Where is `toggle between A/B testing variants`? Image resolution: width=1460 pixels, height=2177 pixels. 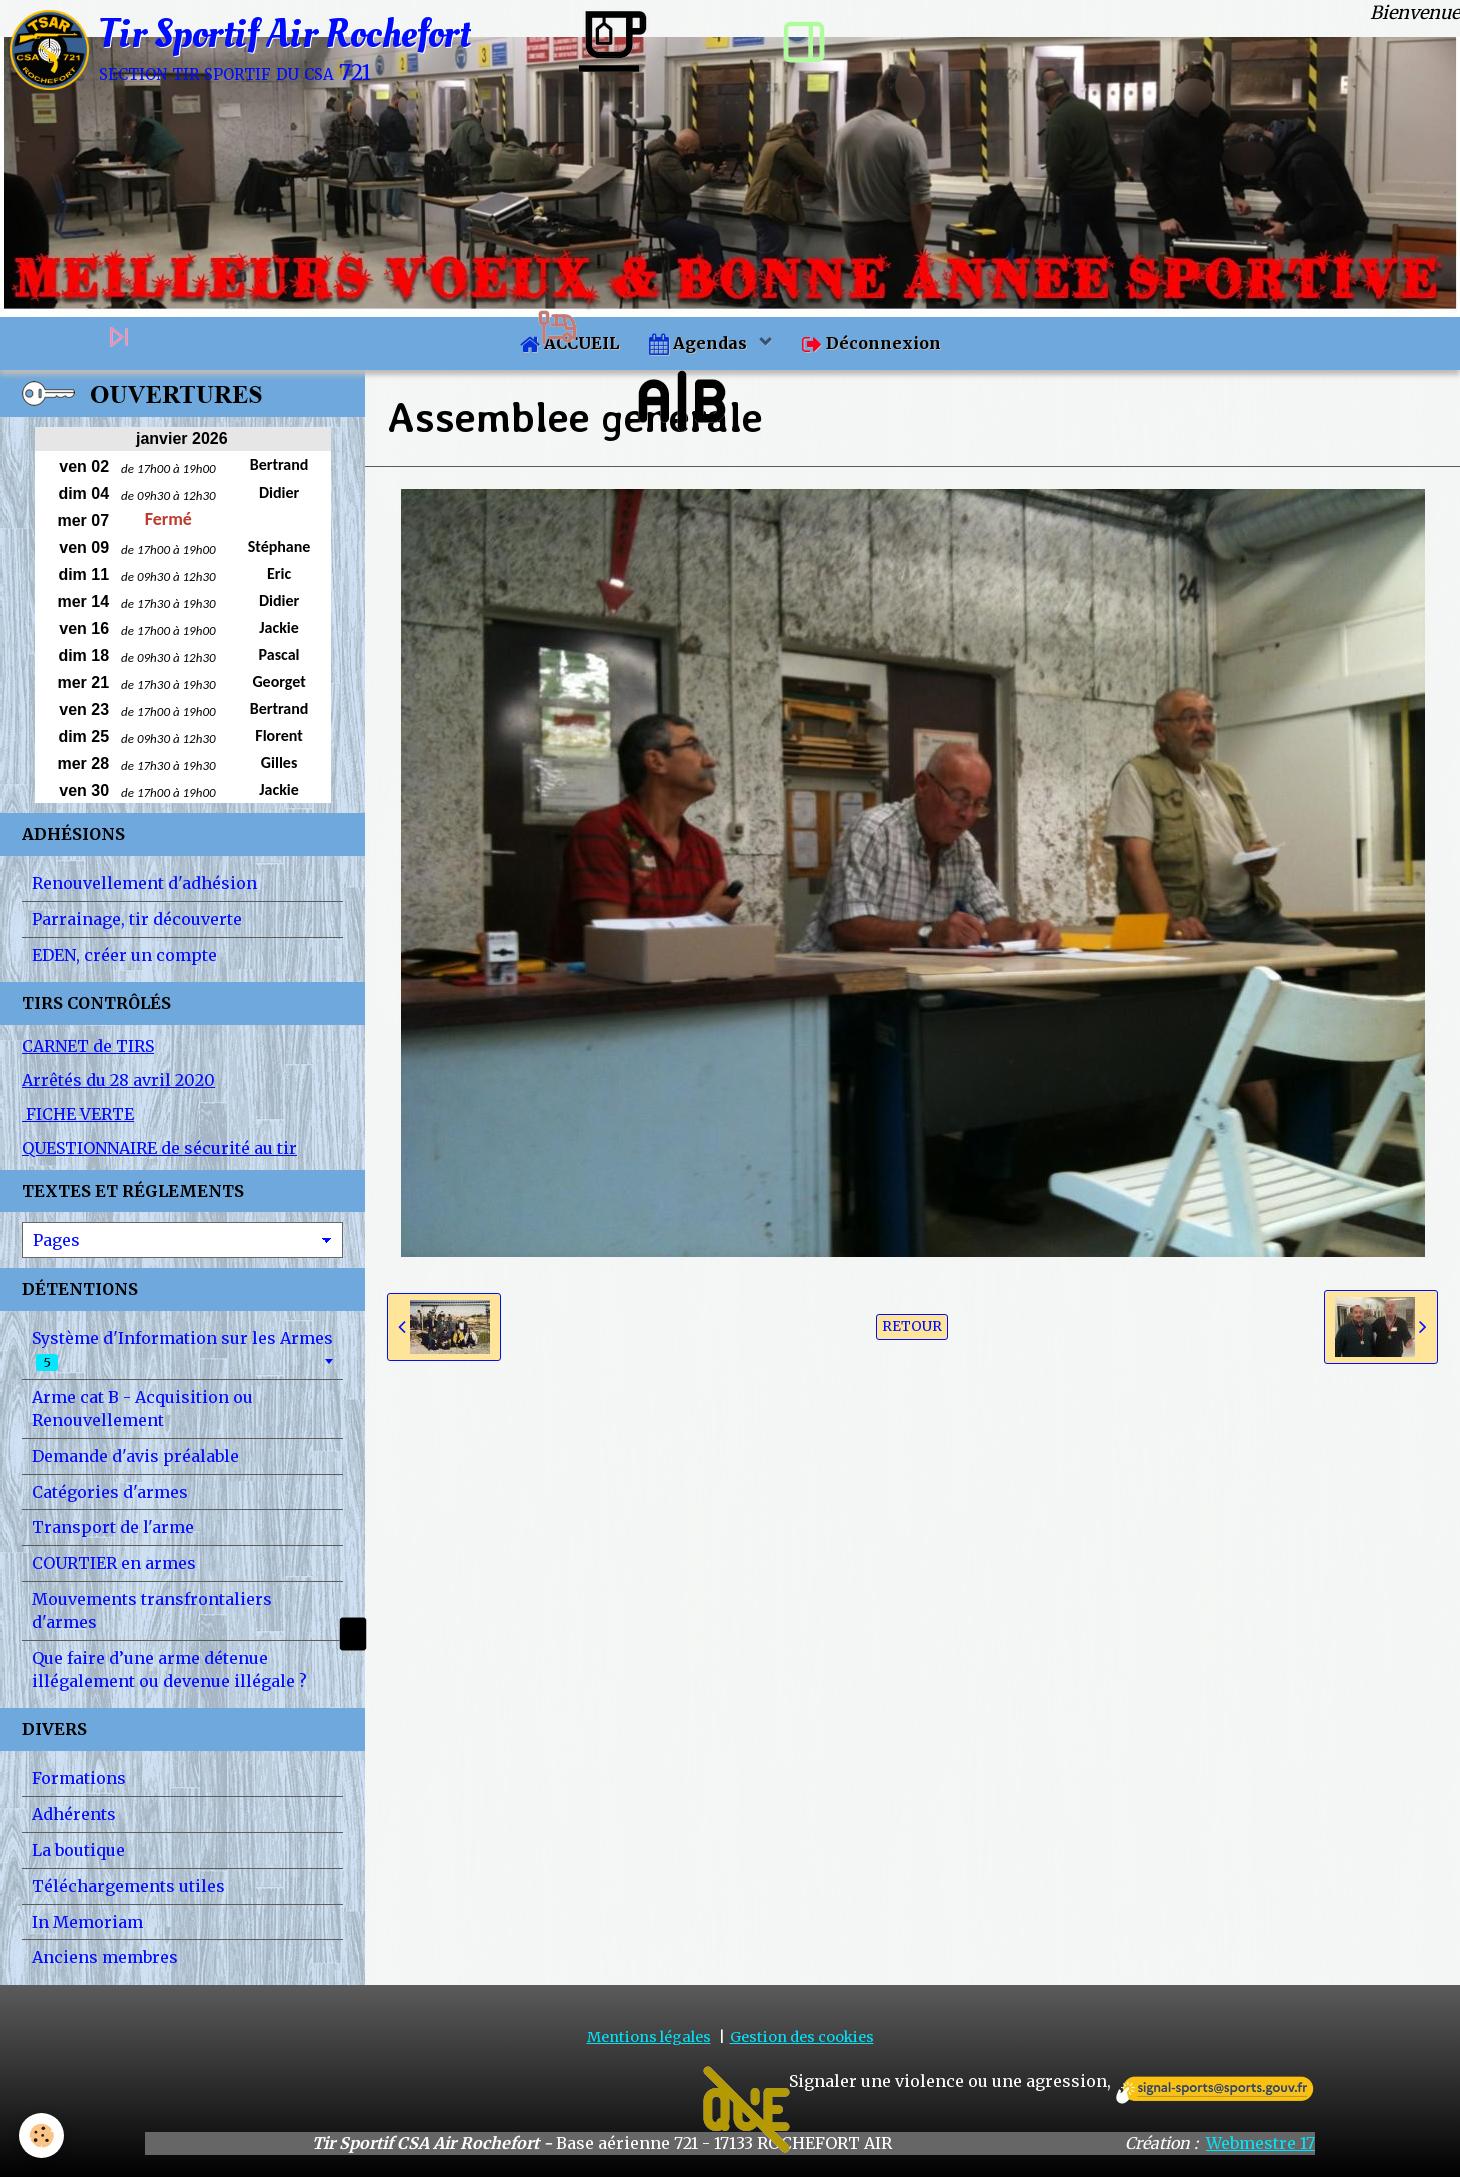 toggle between A/B testing variants is located at coordinates (682, 401).